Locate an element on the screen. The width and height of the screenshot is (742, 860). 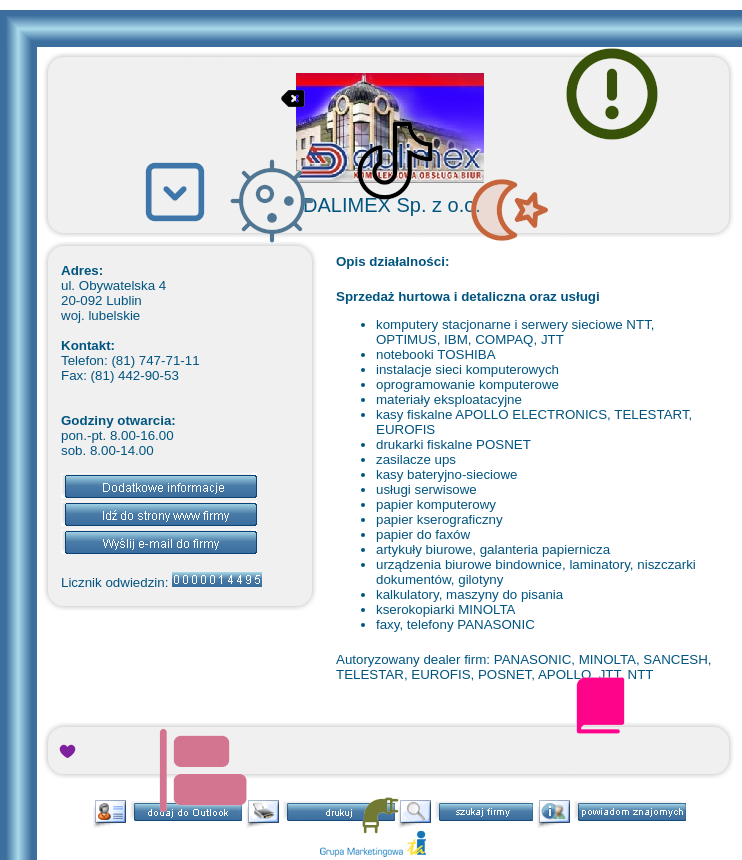
open library or reading list is located at coordinates (600, 705).